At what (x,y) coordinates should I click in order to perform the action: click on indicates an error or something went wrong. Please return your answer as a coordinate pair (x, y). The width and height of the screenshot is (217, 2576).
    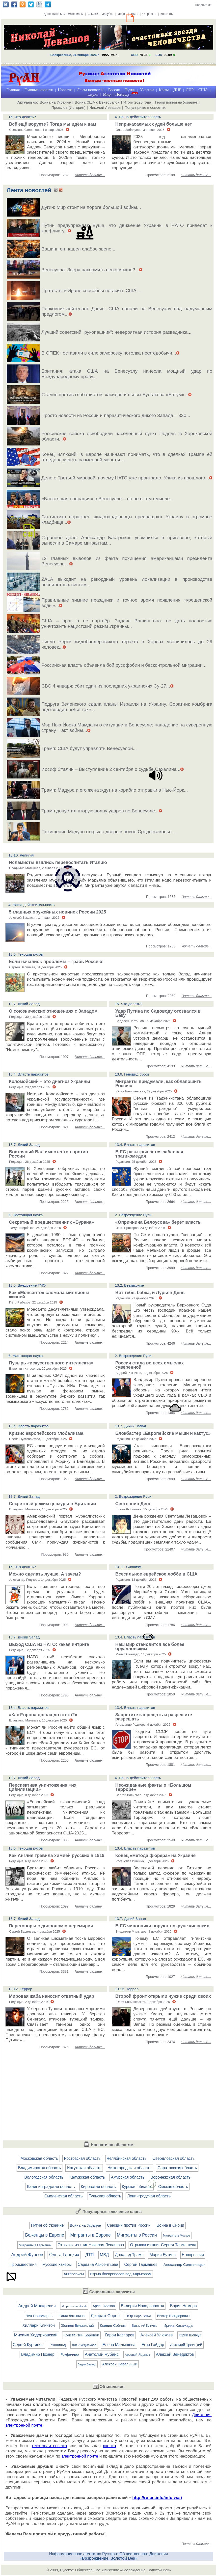
    Looking at the image, I should click on (152, 2184).